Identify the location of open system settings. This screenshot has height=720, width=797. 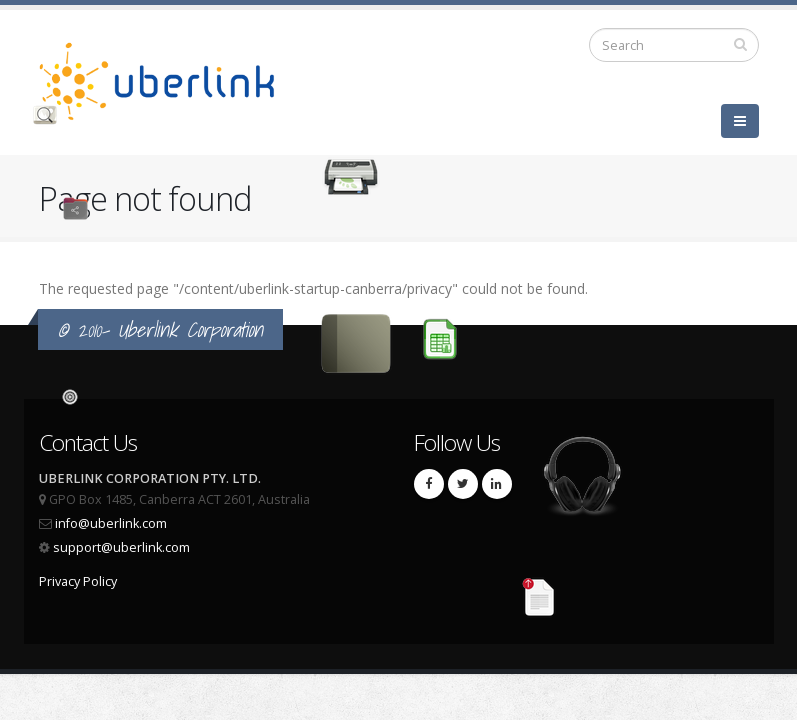
(70, 397).